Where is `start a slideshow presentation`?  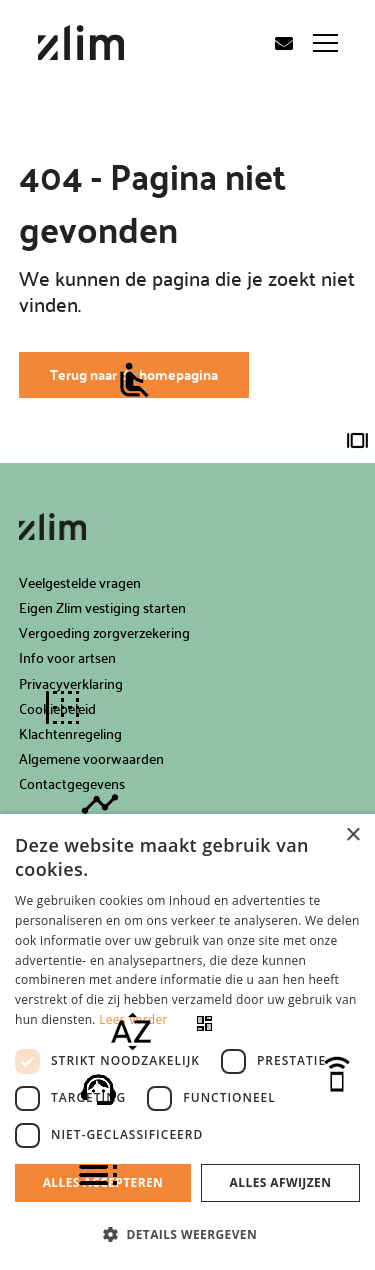
start a slideshow presentation is located at coordinates (357, 440).